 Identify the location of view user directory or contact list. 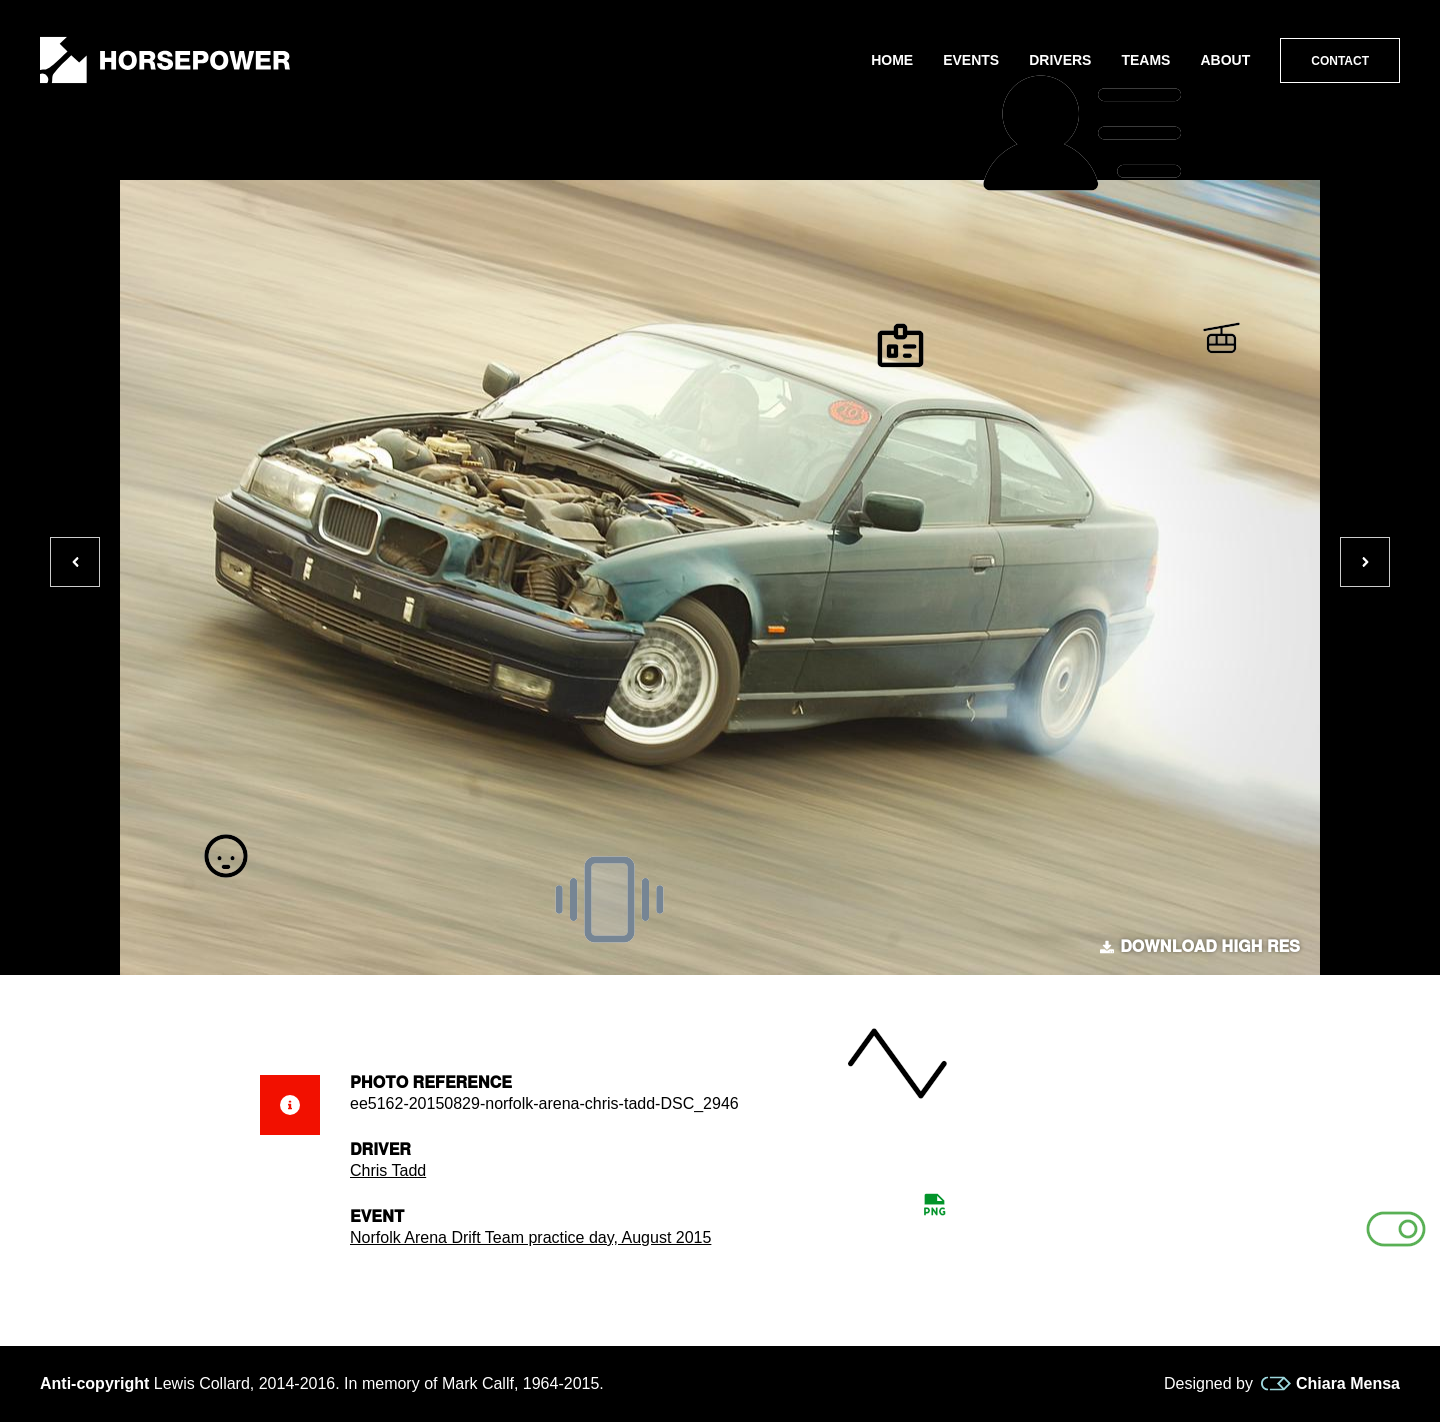
(1079, 133).